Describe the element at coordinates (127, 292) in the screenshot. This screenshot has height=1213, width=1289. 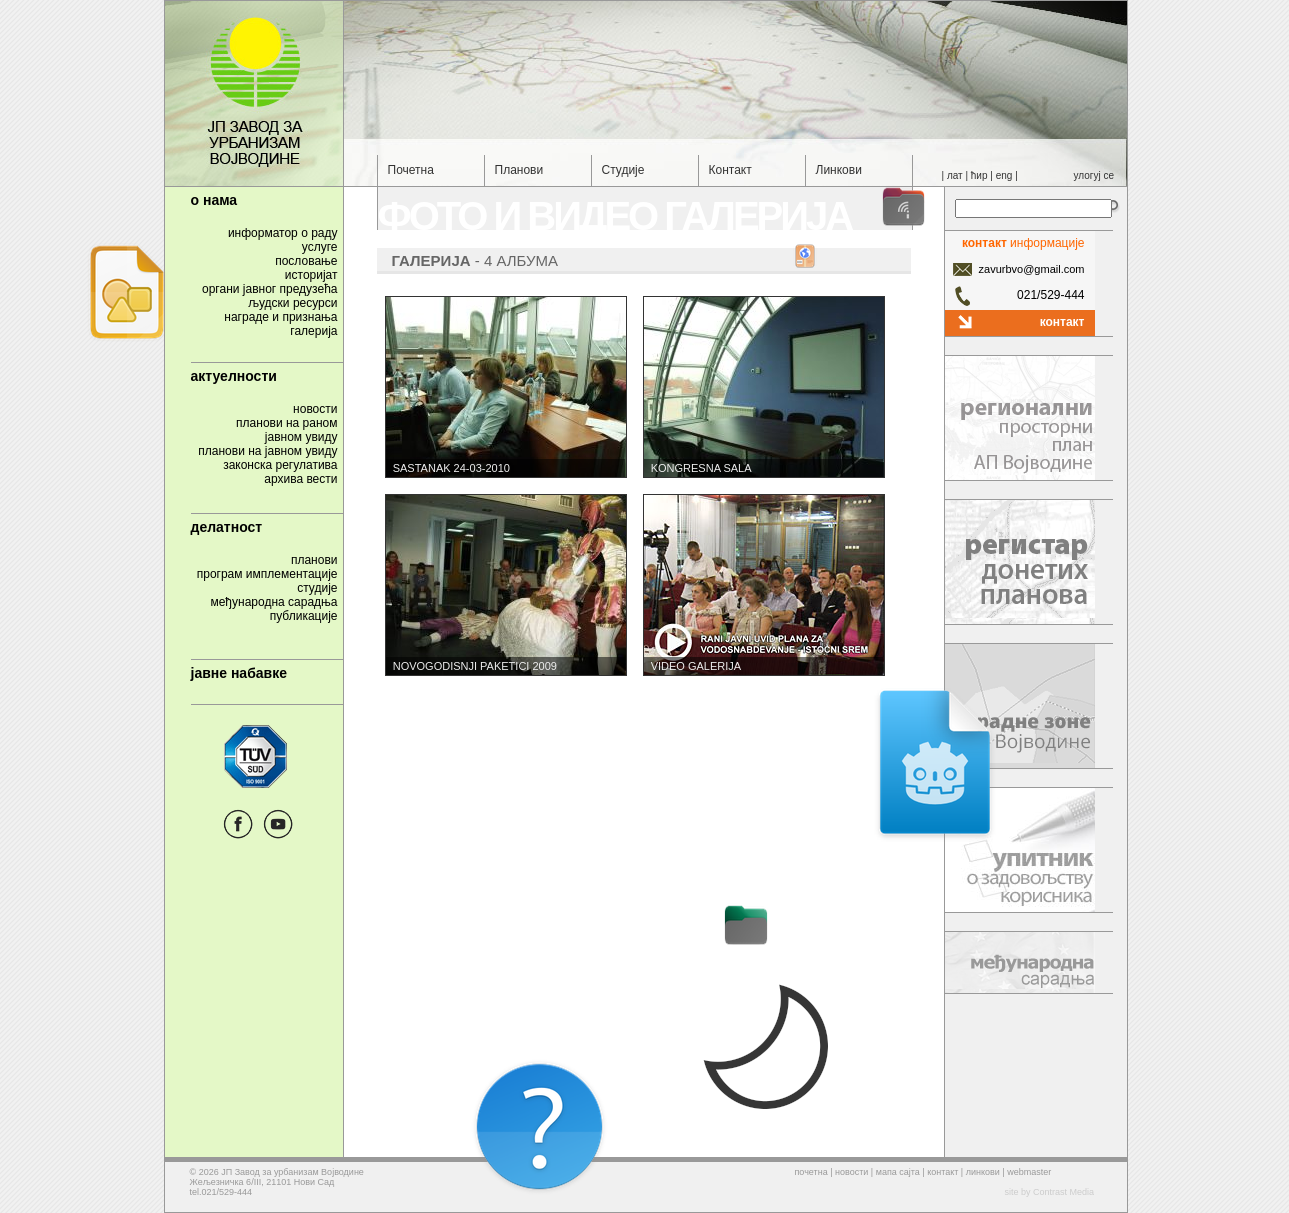
I see `a libreoffice draw document file` at that location.